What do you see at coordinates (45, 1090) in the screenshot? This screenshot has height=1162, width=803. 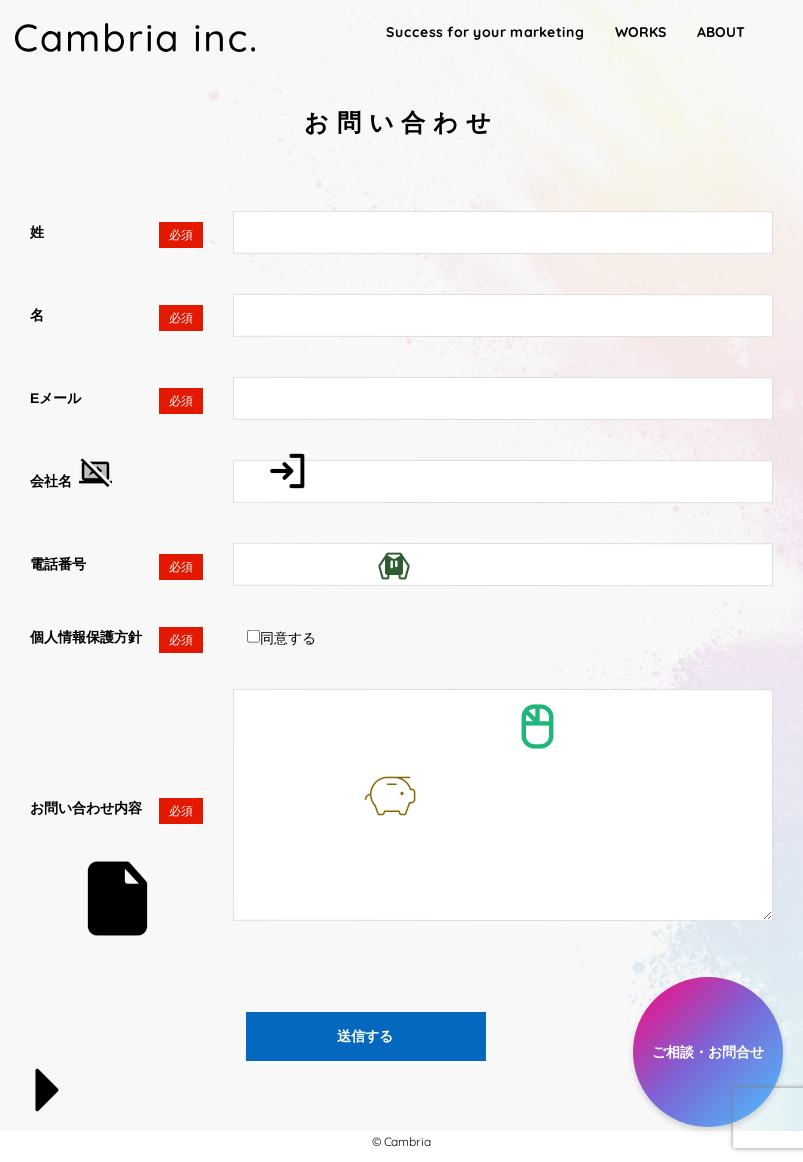 I see `navigate to the next item or screen` at bounding box center [45, 1090].